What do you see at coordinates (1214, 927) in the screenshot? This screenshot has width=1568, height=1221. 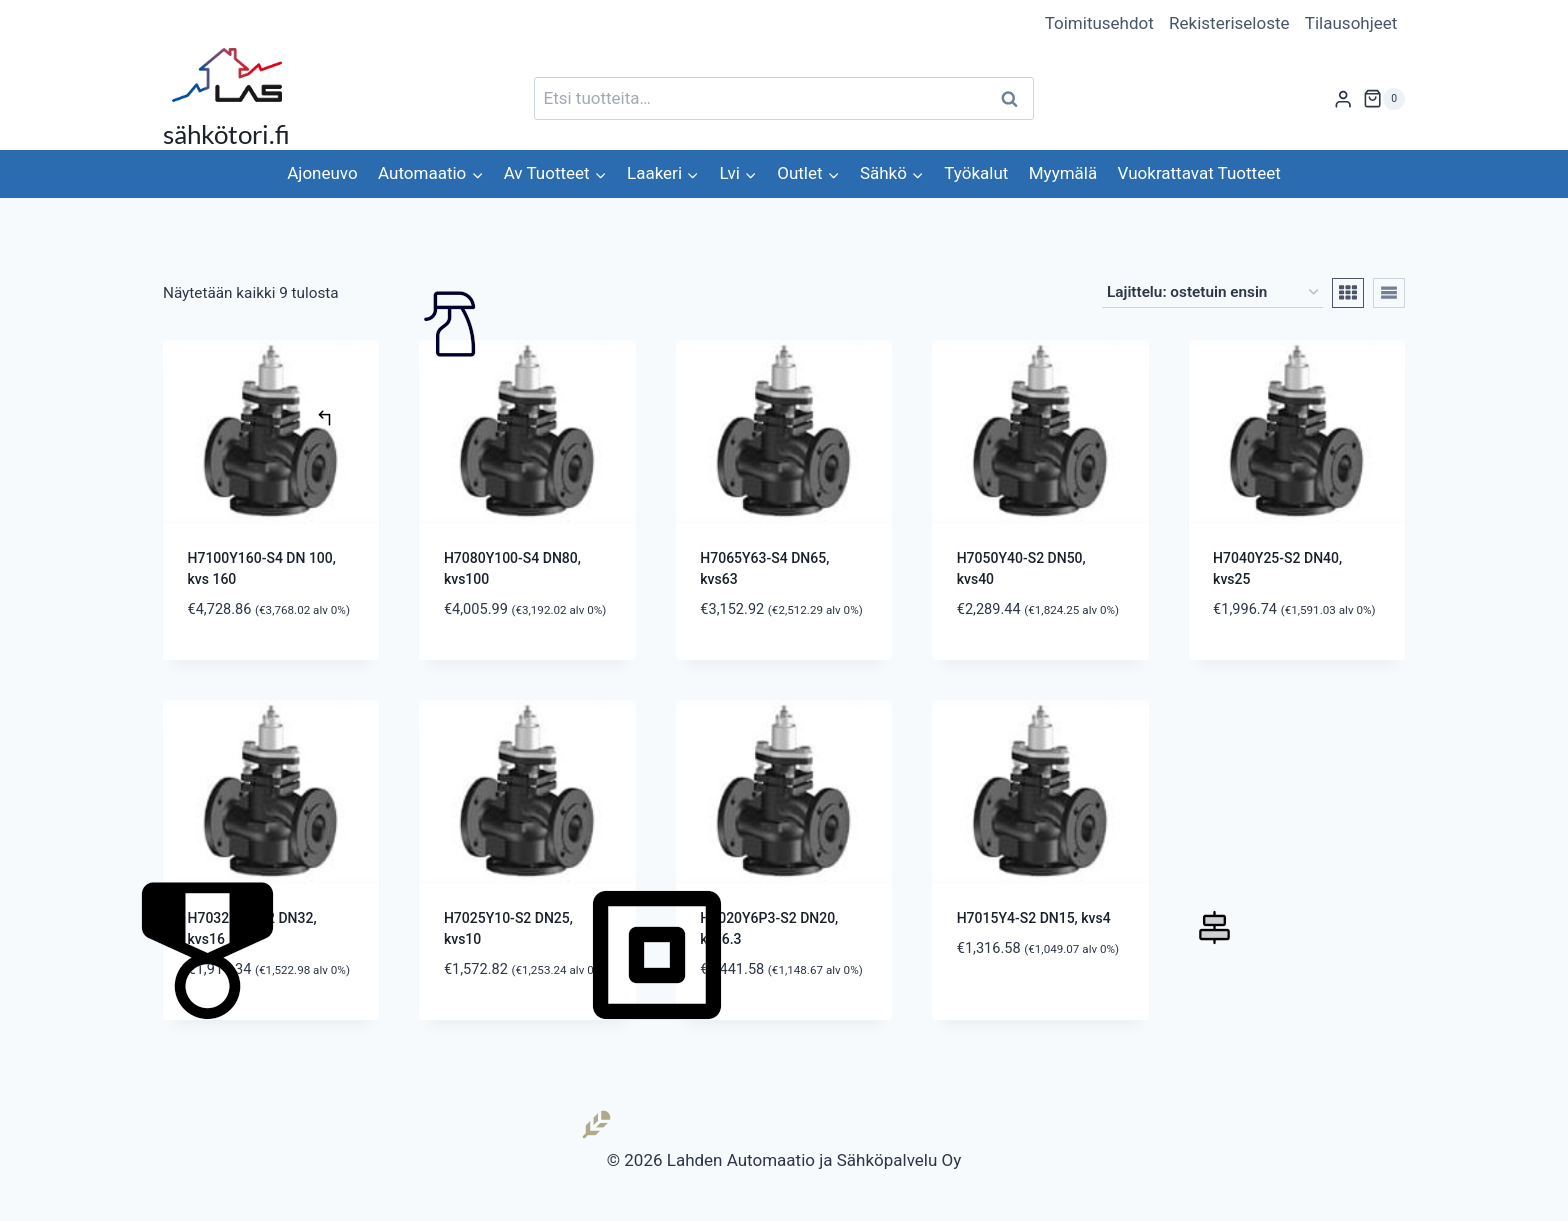 I see `align objects to horizontal center` at bounding box center [1214, 927].